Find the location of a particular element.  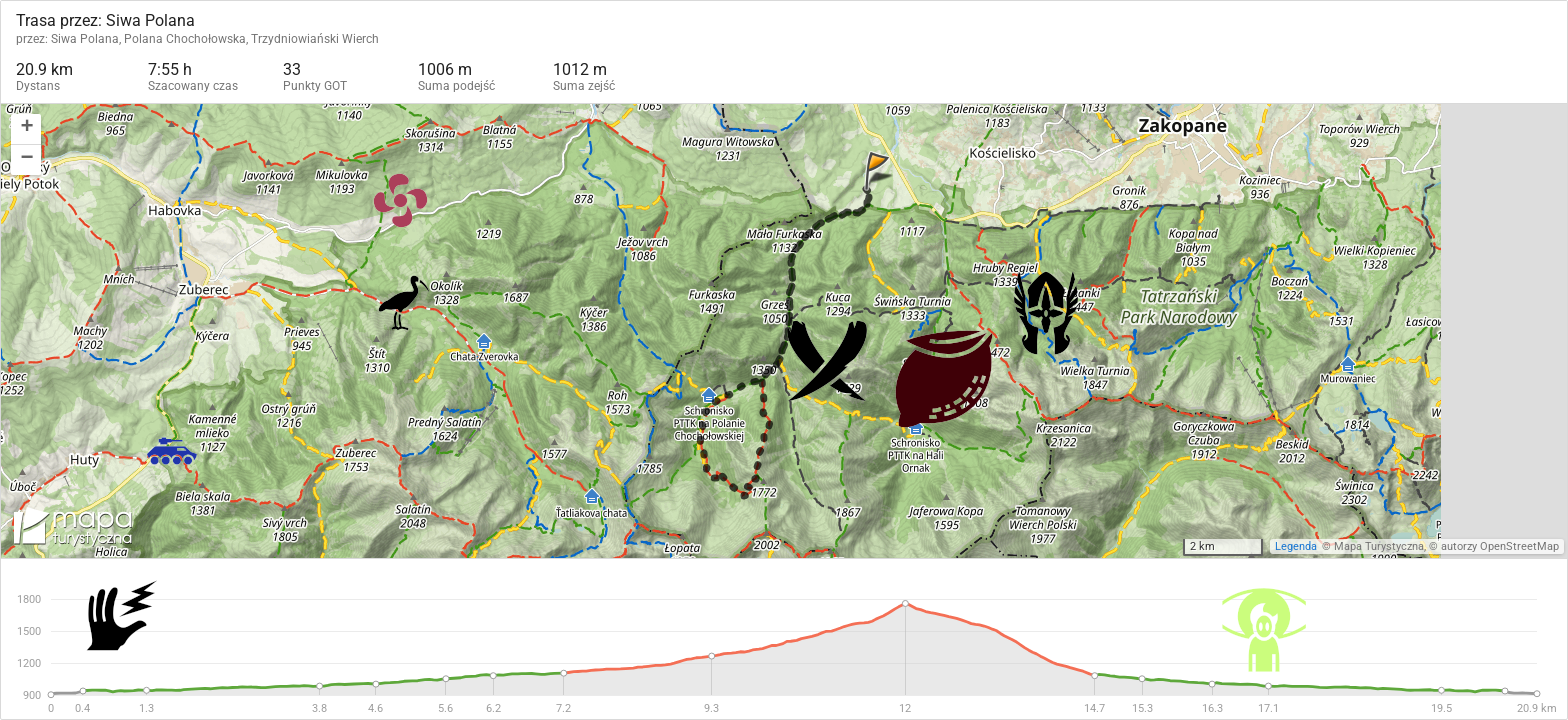

cast a lightning spell is located at coordinates (122, 614).